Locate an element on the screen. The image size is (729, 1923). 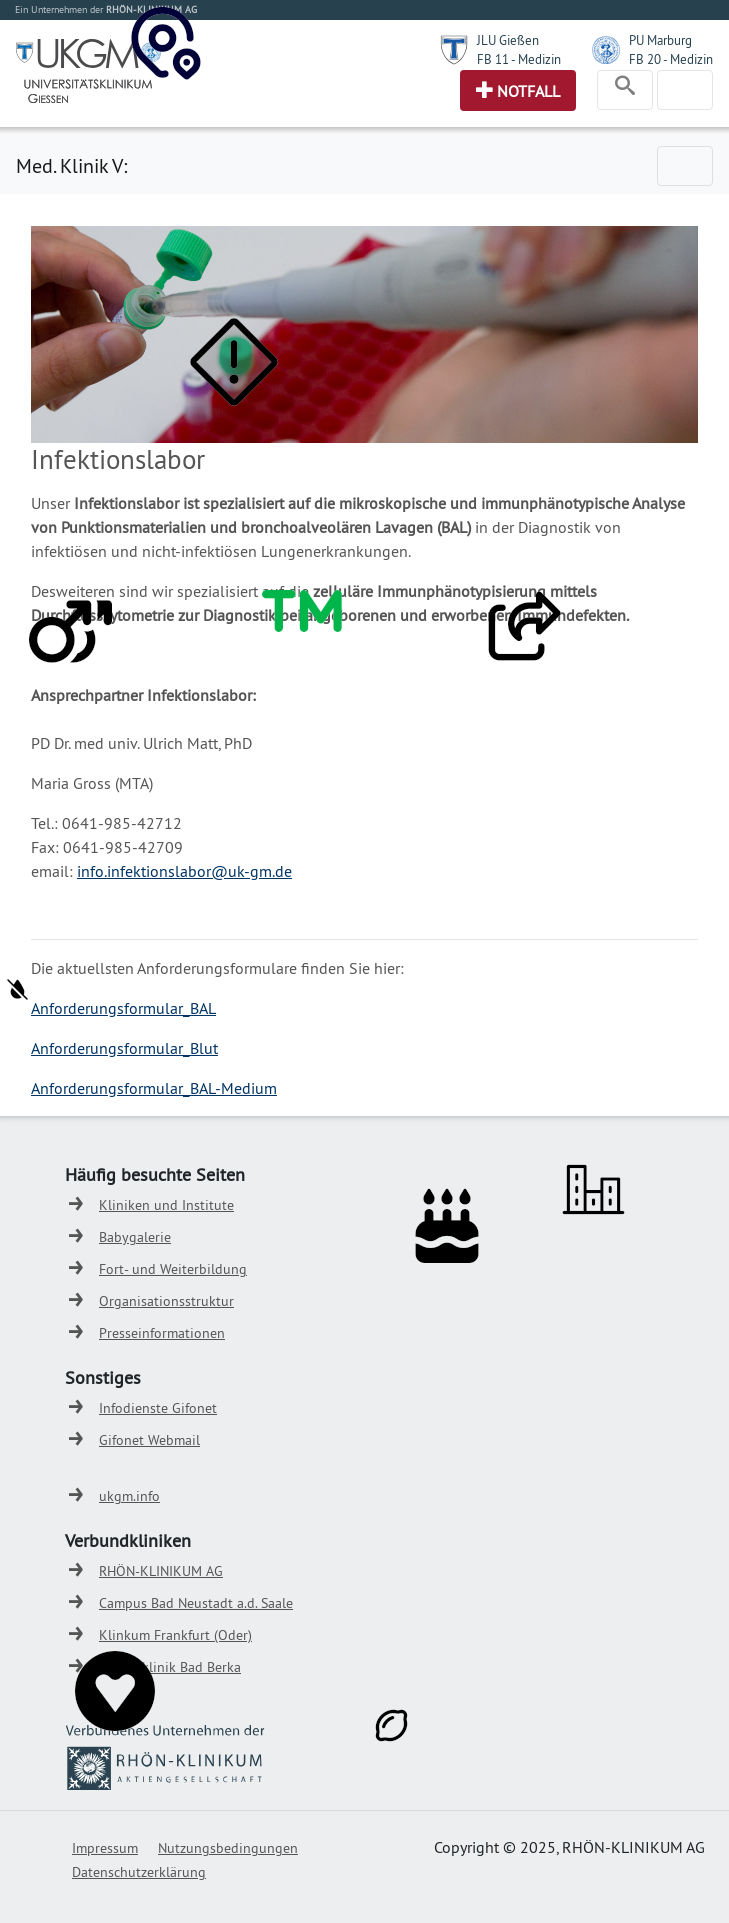
gratipay logo - a platform for recurring donations and tips is located at coordinates (115, 1691).